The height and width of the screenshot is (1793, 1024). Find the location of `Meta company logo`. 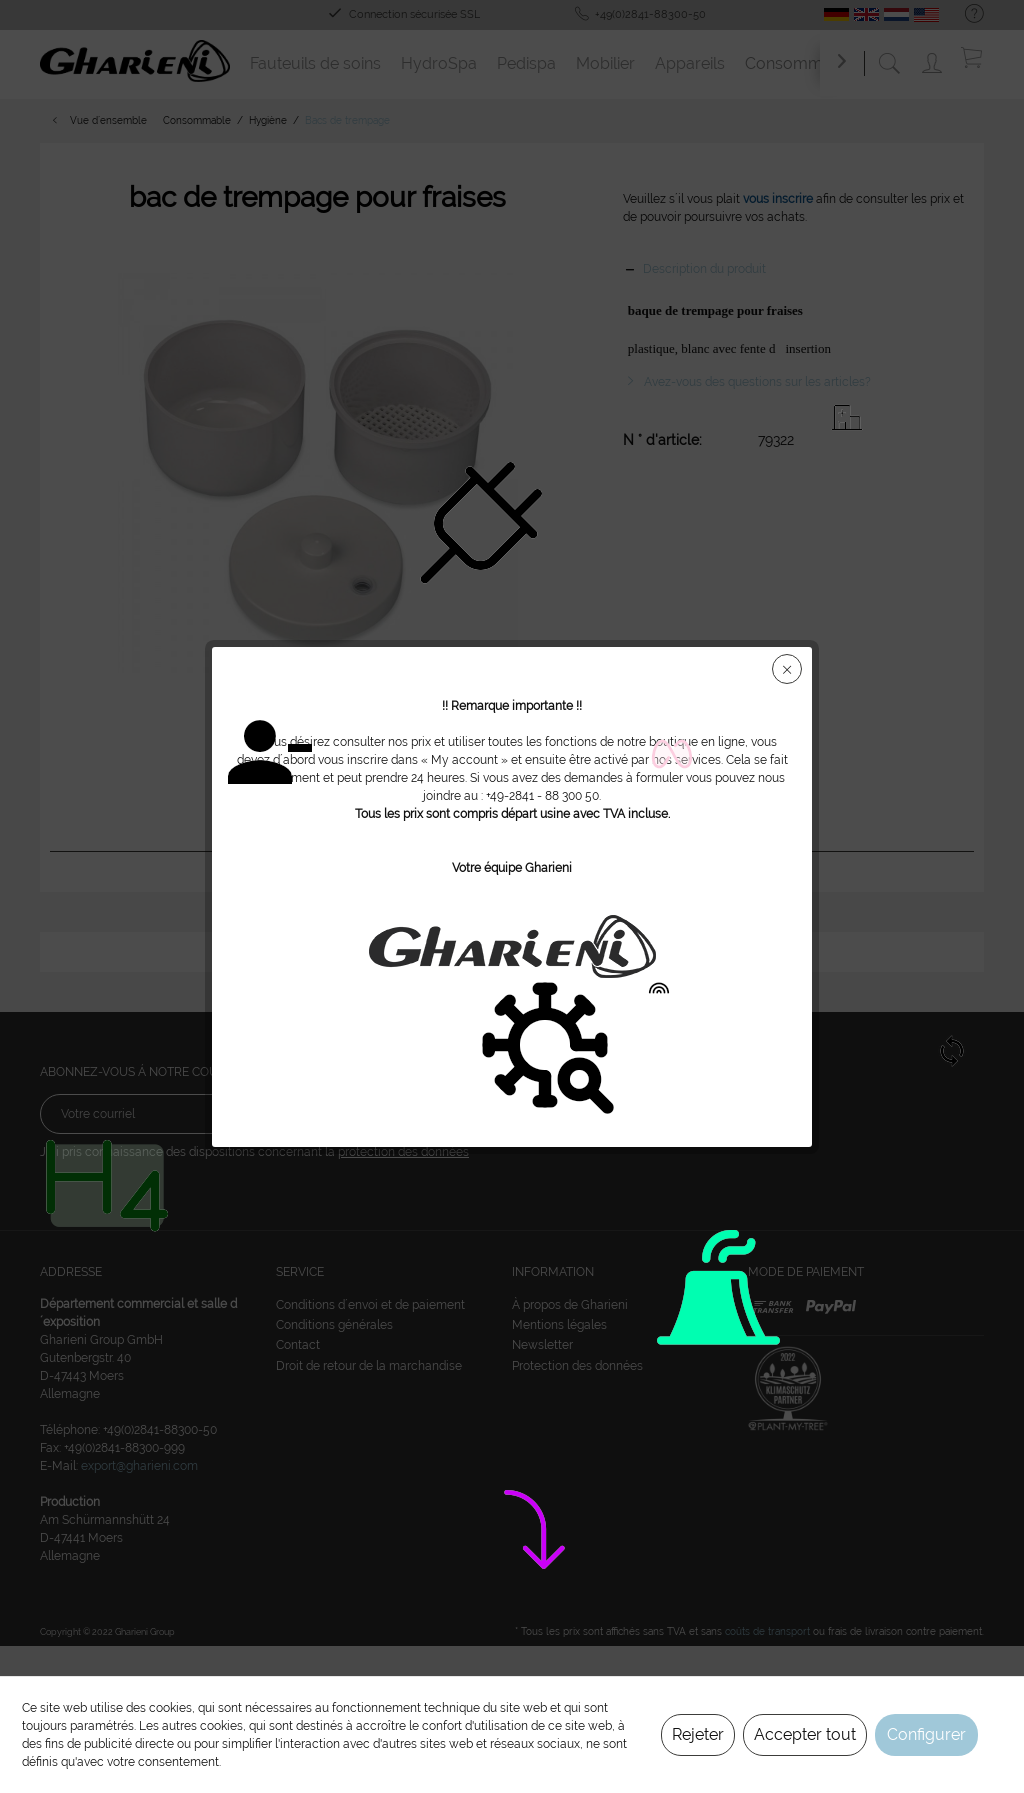

Meta company logo is located at coordinates (672, 754).